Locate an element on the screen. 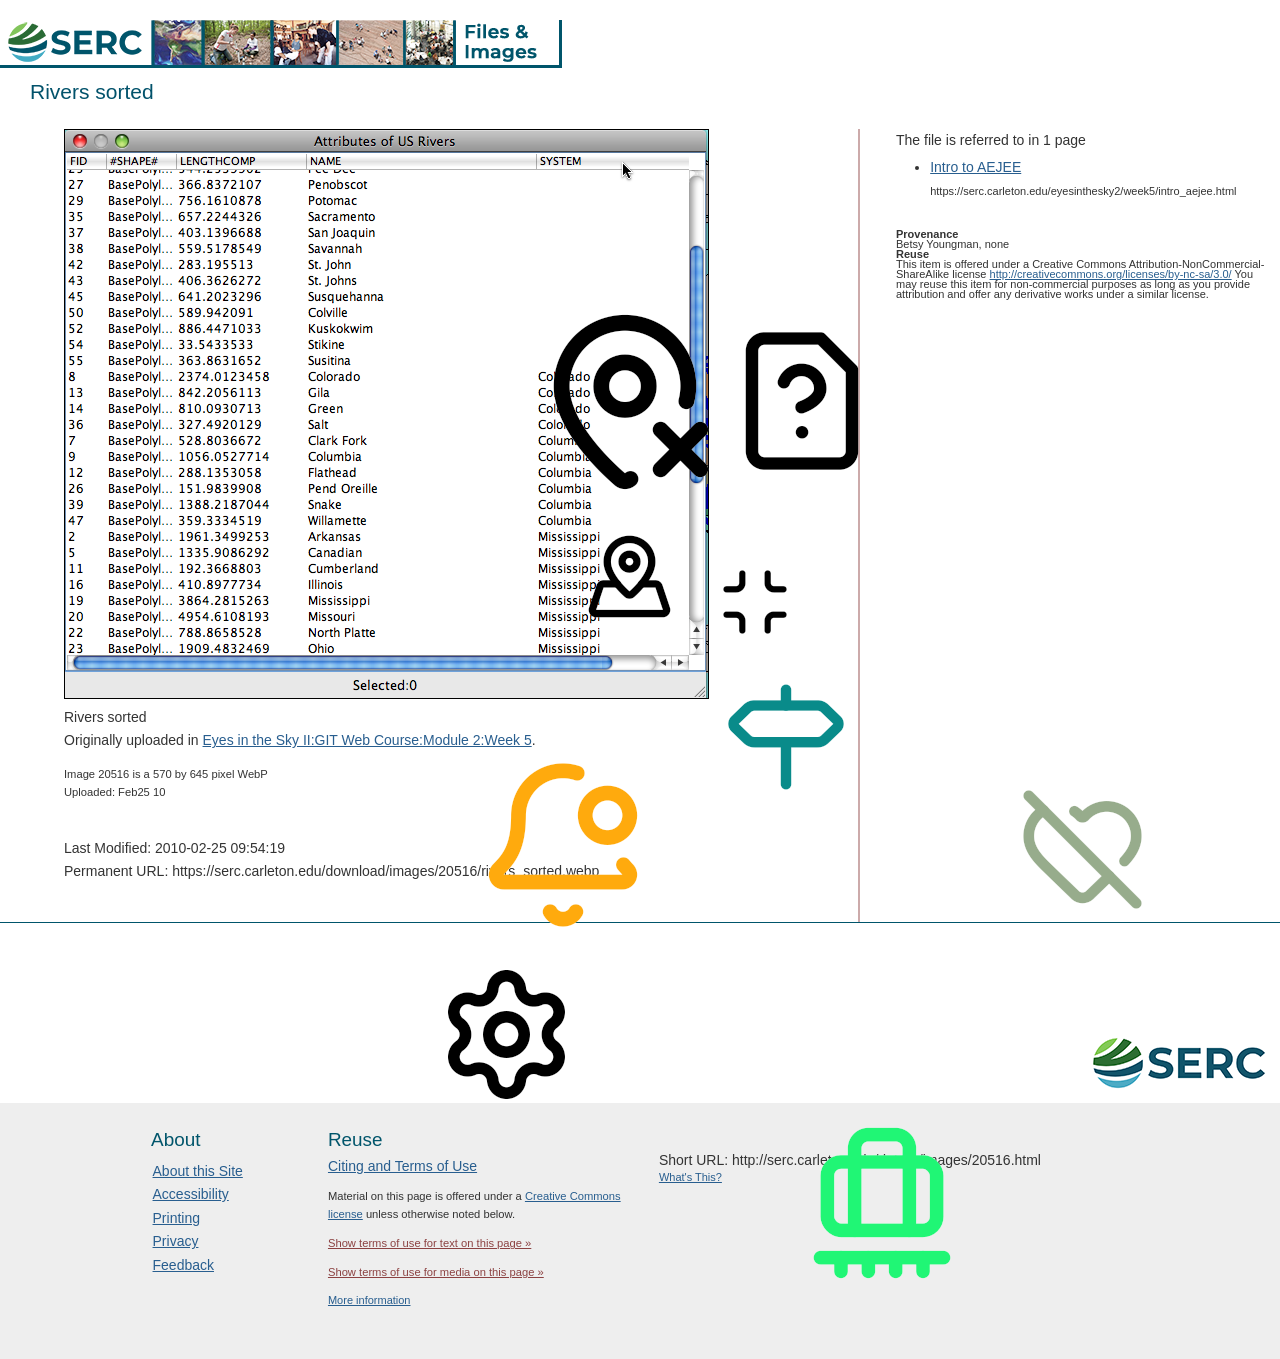 The width and height of the screenshot is (1280, 1359). open settings menu is located at coordinates (506, 1034).